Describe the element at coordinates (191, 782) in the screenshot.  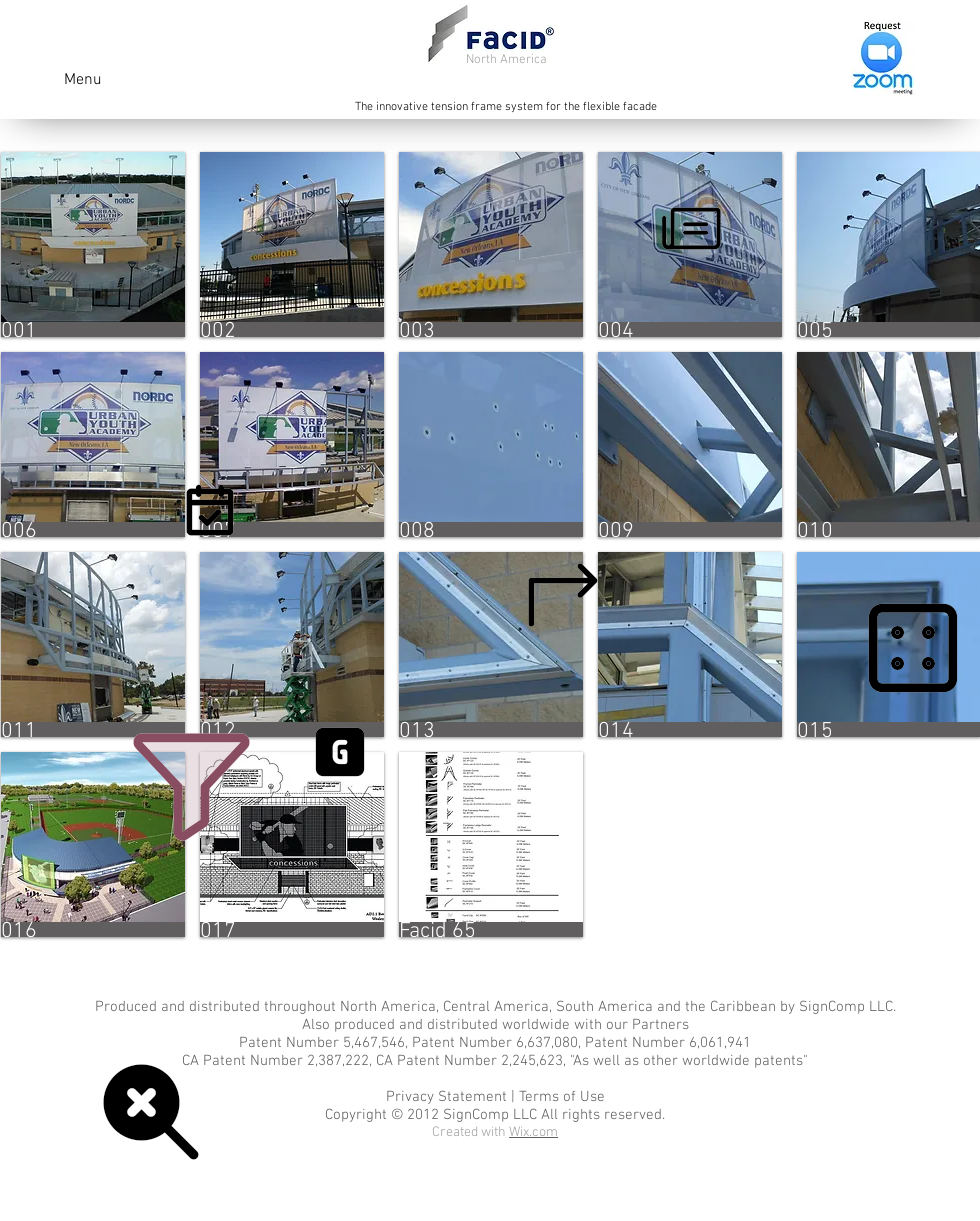
I see `filter or sort content` at that location.